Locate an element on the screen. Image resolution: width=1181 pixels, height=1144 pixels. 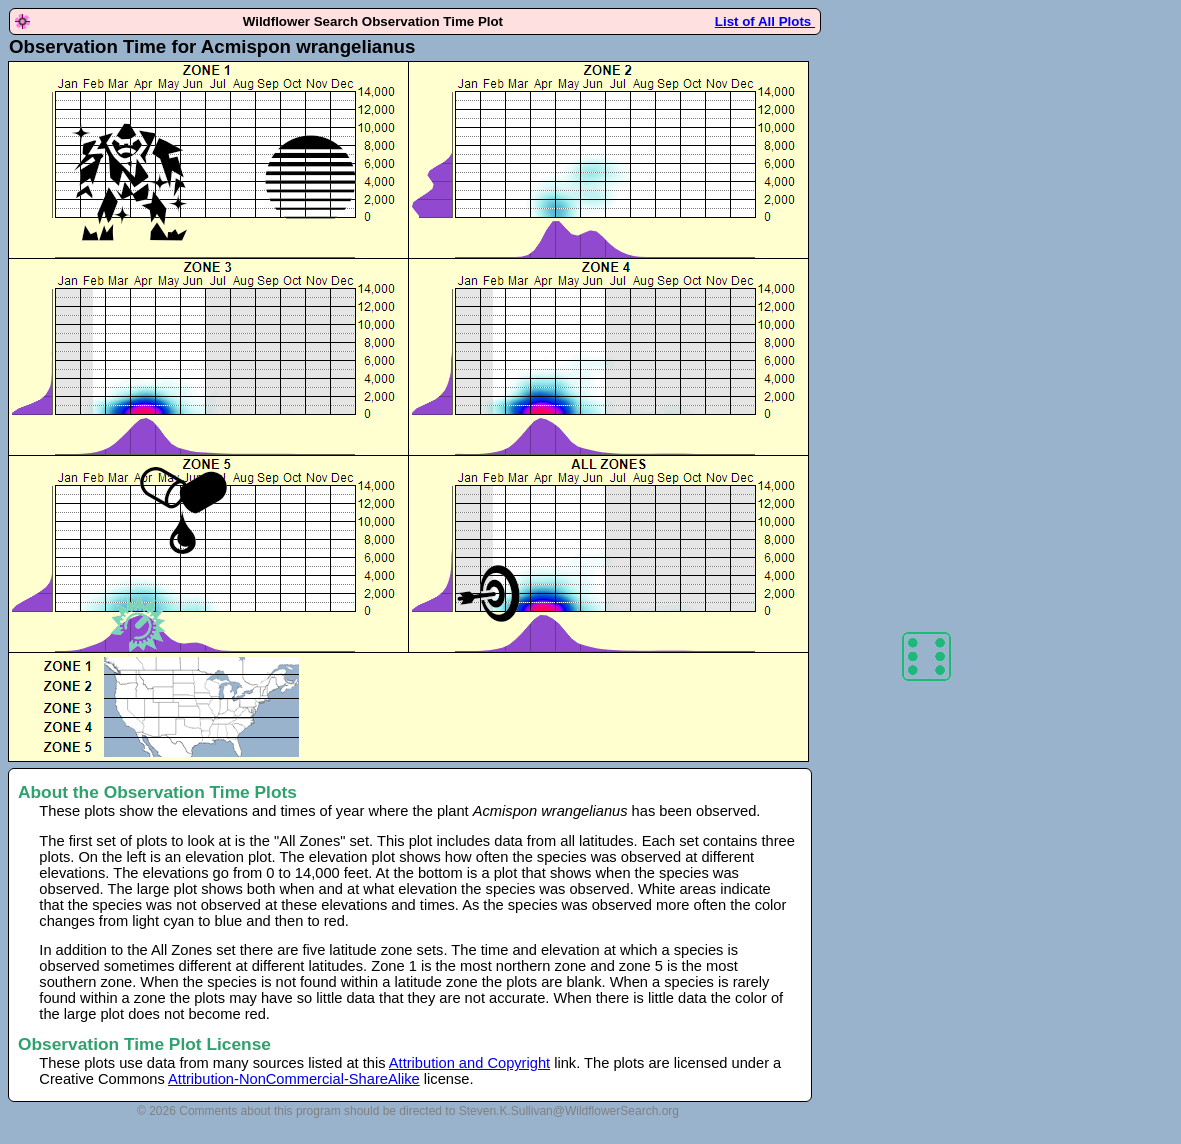
set or view your goals is located at coordinates (488, 593).